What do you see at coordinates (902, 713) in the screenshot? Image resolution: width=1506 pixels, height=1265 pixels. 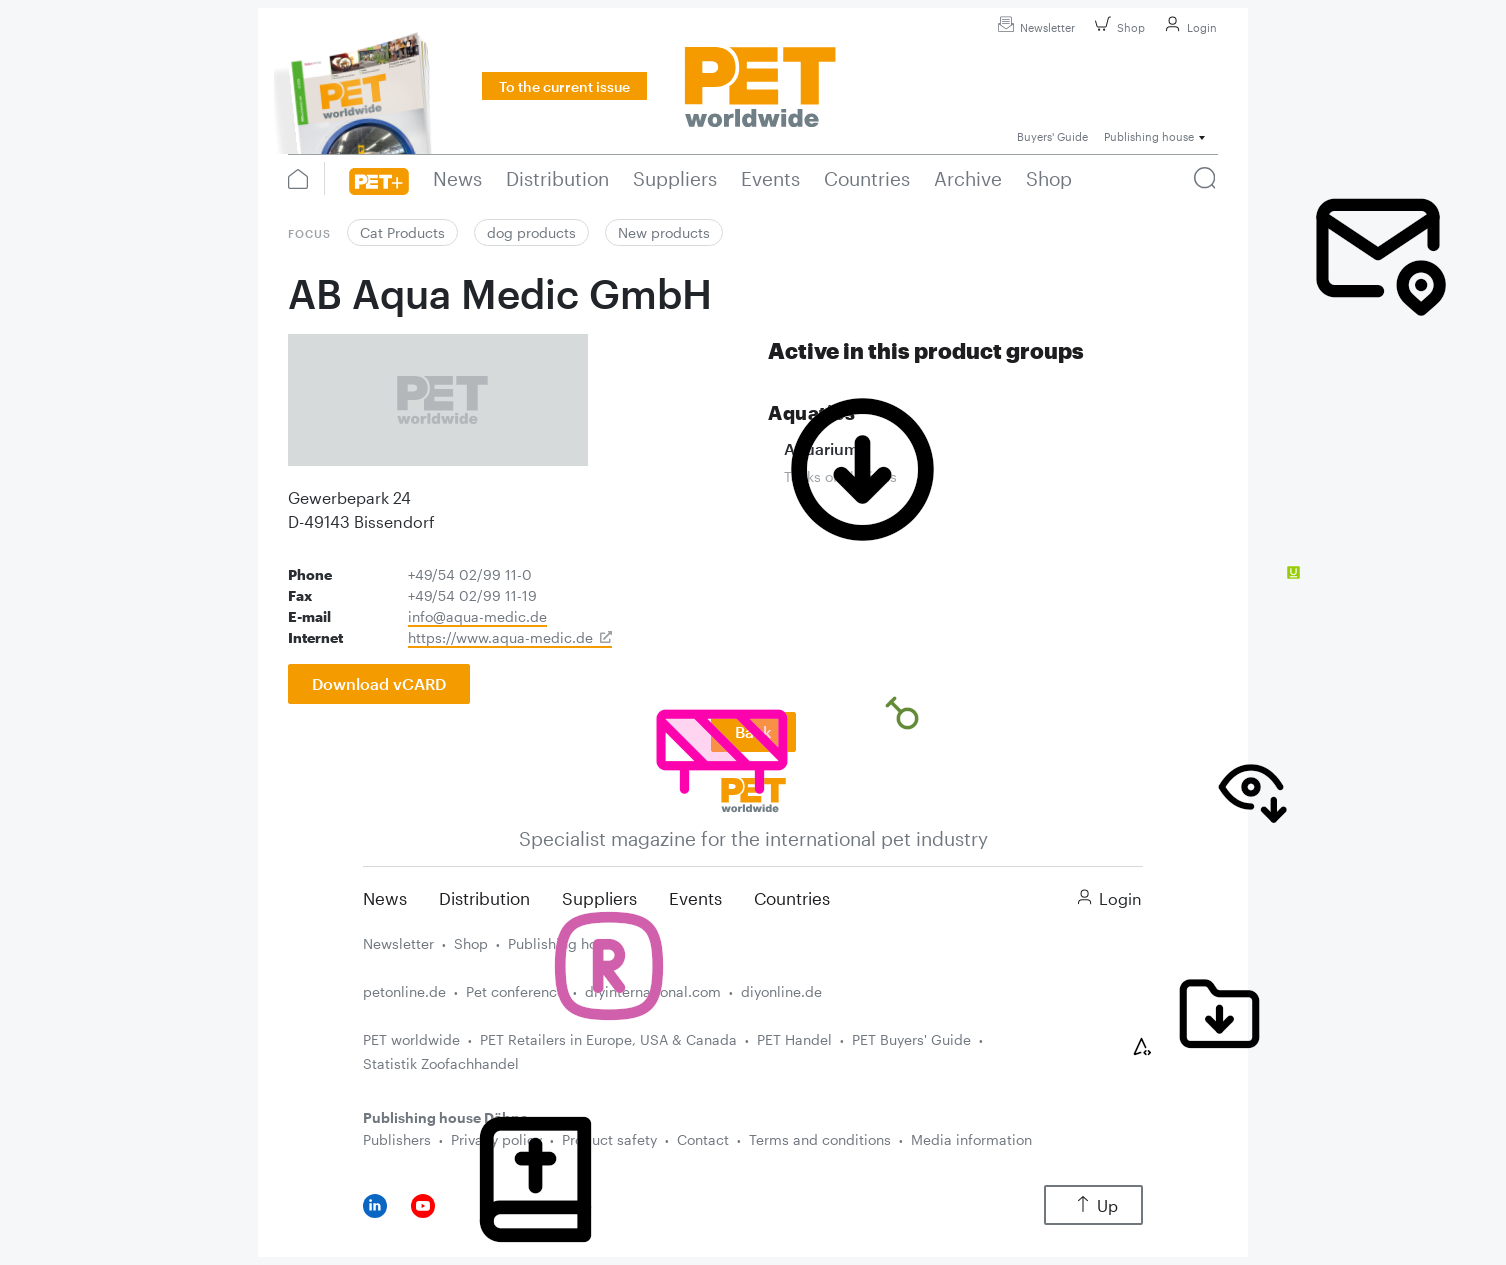 I see `indicates travesti gender identity` at bounding box center [902, 713].